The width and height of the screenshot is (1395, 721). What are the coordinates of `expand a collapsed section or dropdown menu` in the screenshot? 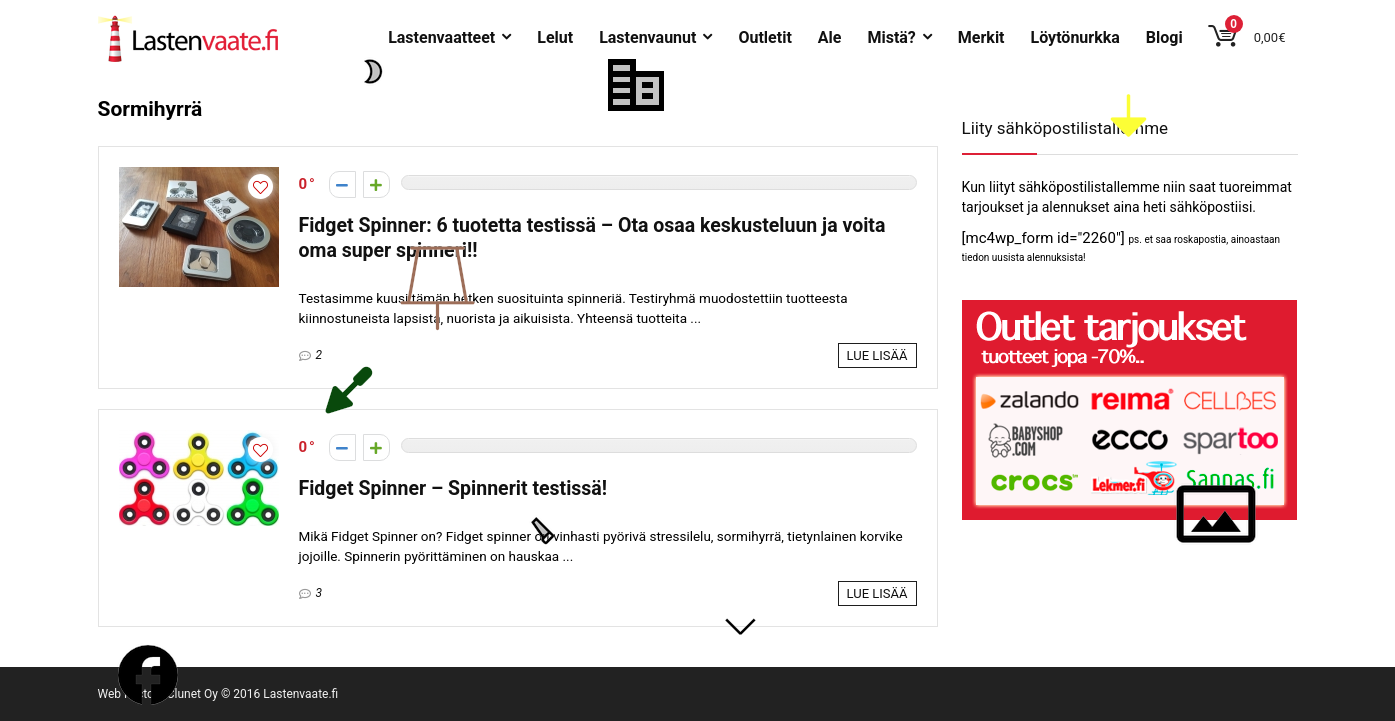 It's located at (740, 625).